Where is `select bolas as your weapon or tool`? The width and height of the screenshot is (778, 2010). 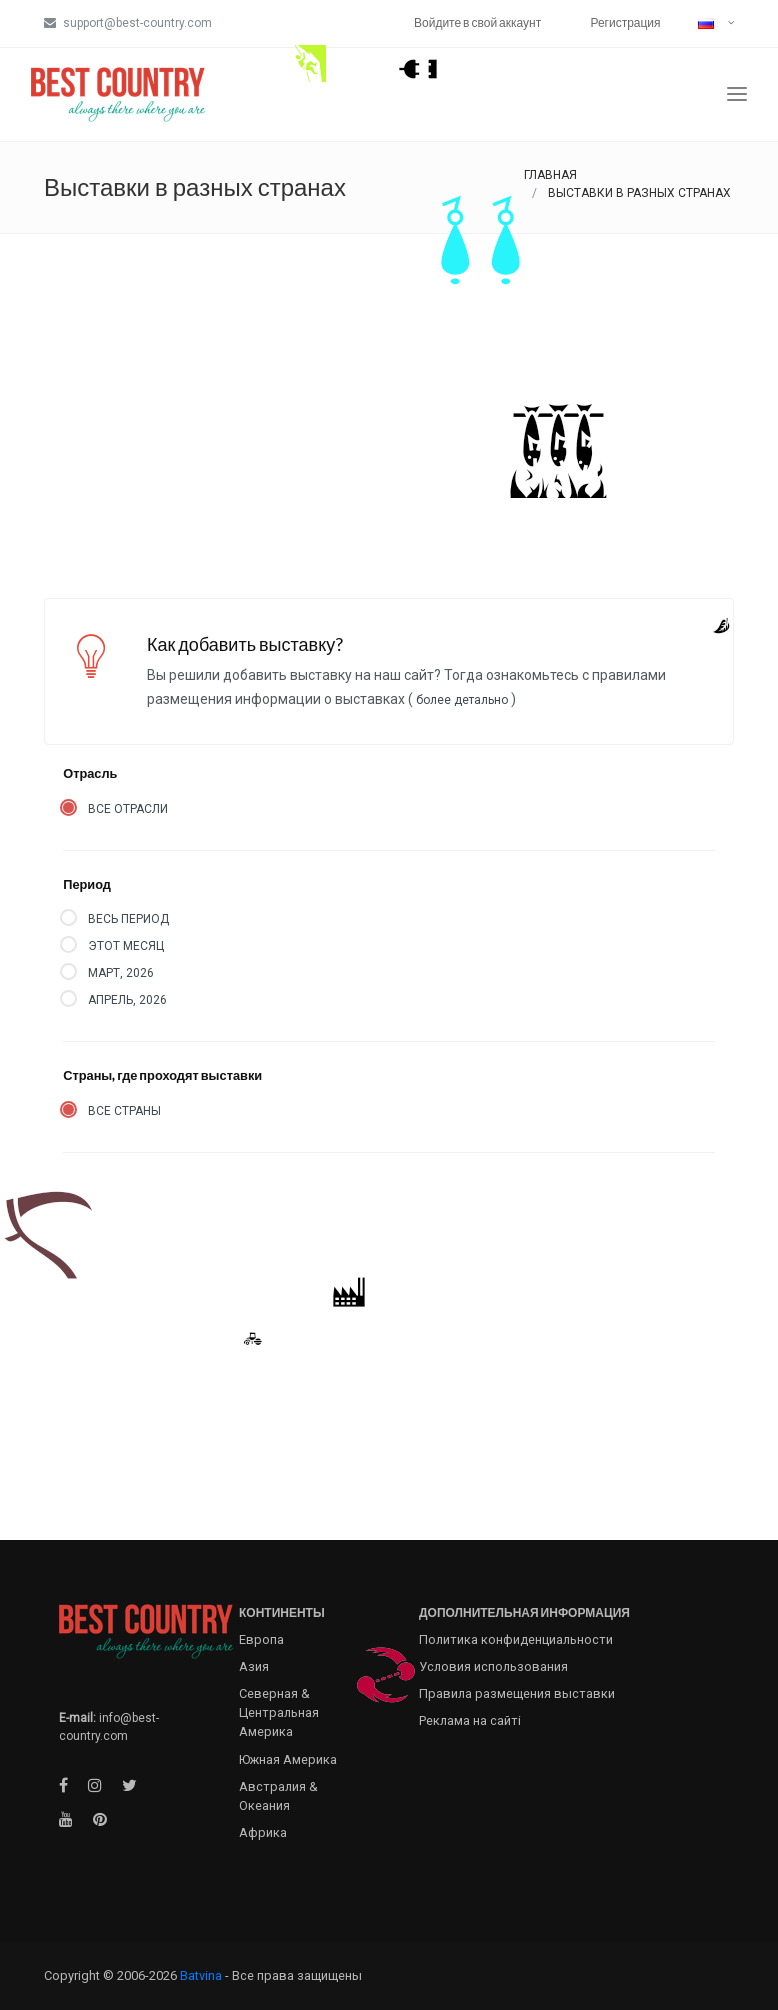 select bolas as your weapon or tool is located at coordinates (386, 1676).